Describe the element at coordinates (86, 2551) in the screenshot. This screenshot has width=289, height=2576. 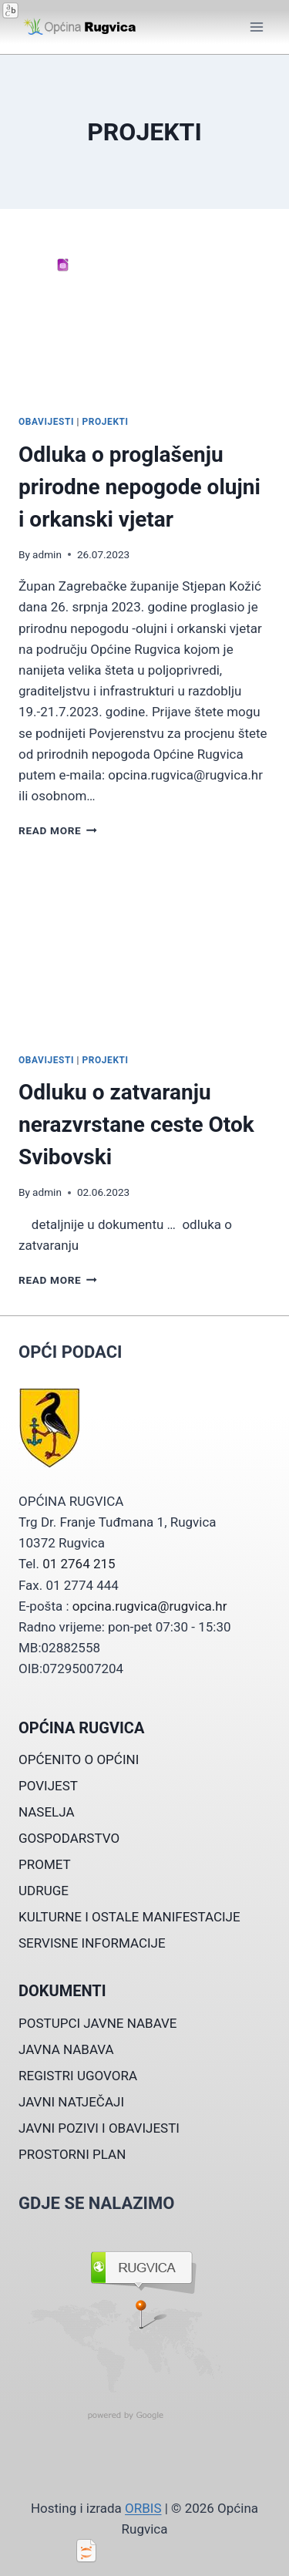
I see `open a jupyter notebook file` at that location.